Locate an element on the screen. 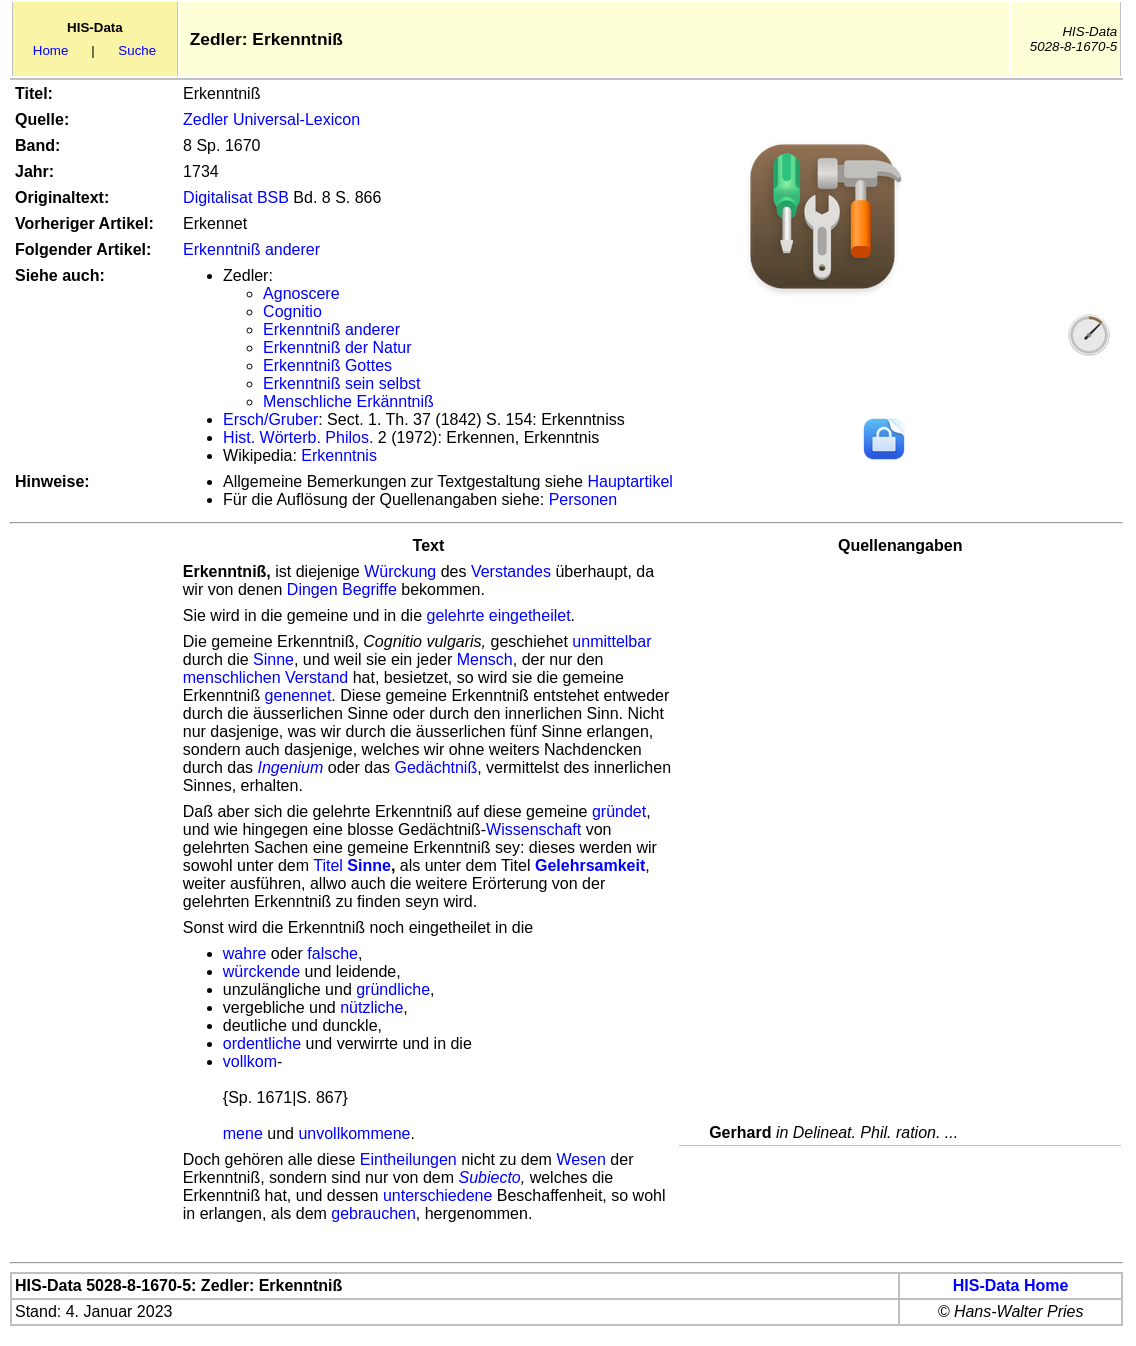 The width and height of the screenshot is (1136, 1346). open sysprof system profiler application is located at coordinates (1089, 335).